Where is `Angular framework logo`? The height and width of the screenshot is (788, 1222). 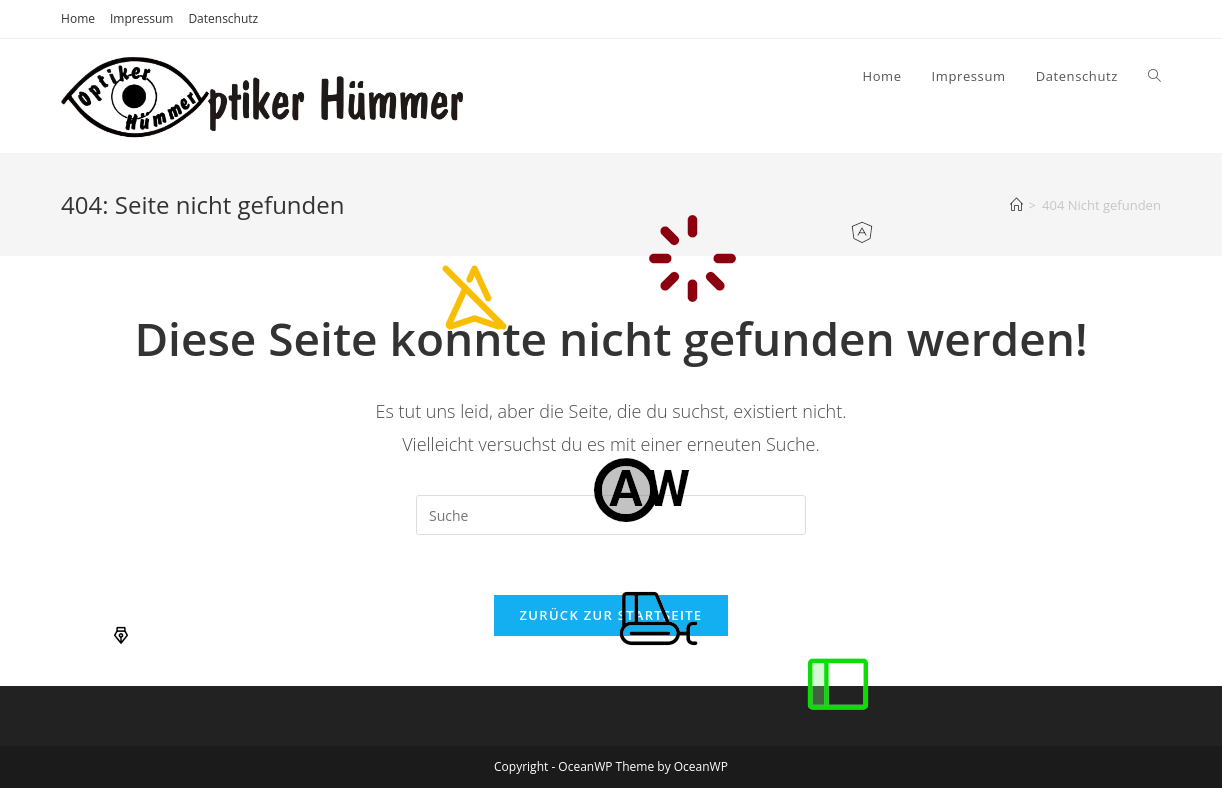 Angular framework logo is located at coordinates (862, 232).